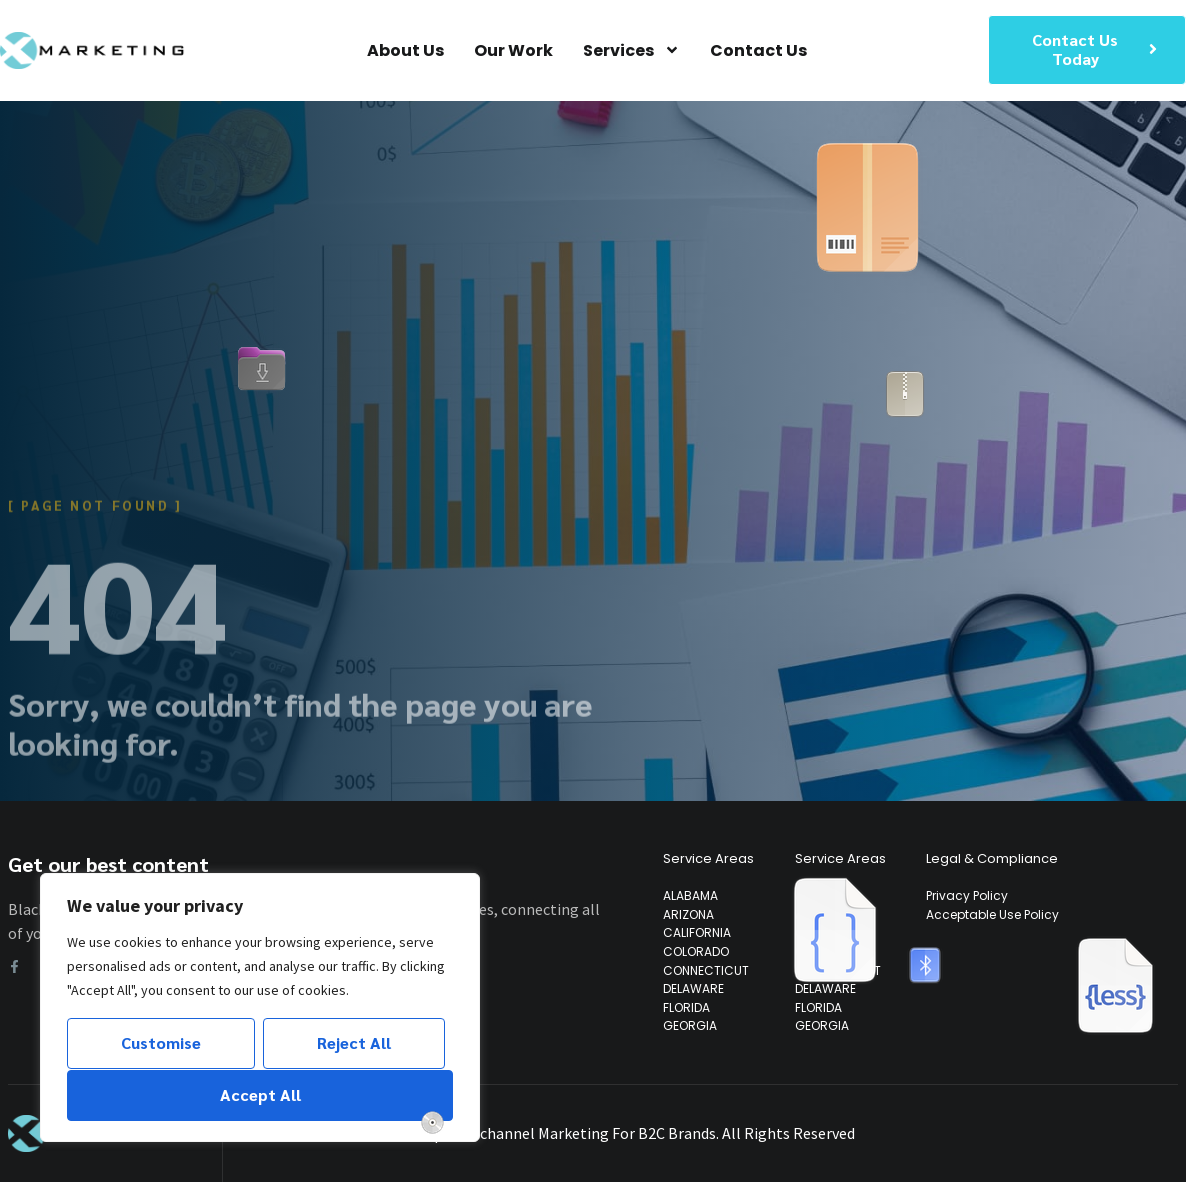  Describe the element at coordinates (1115, 985) in the screenshot. I see `a LESS stylesheet file` at that location.